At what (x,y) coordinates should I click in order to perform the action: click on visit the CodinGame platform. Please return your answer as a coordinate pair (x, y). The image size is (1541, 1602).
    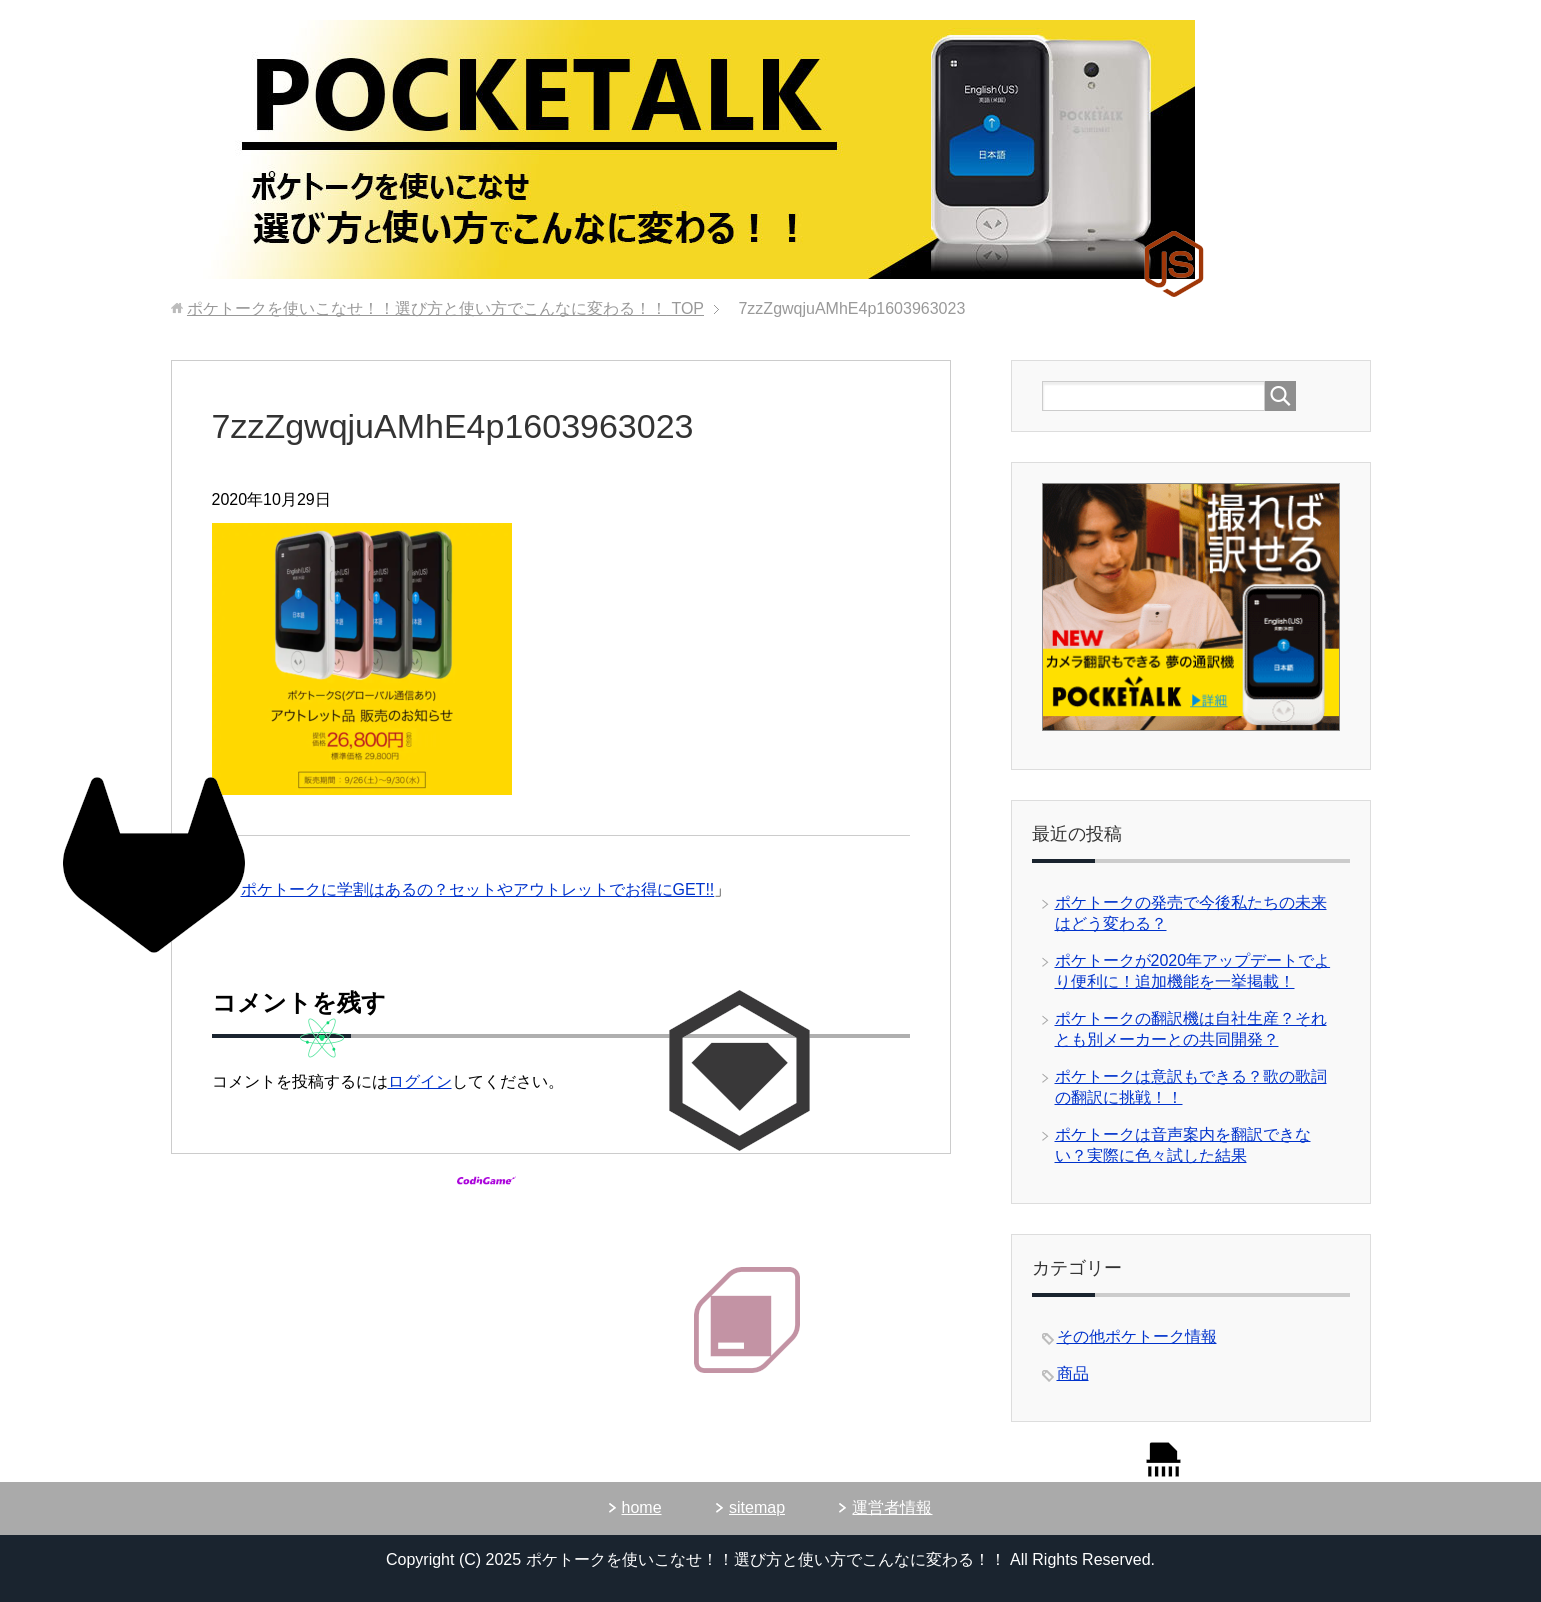
    Looking at the image, I should click on (486, 1180).